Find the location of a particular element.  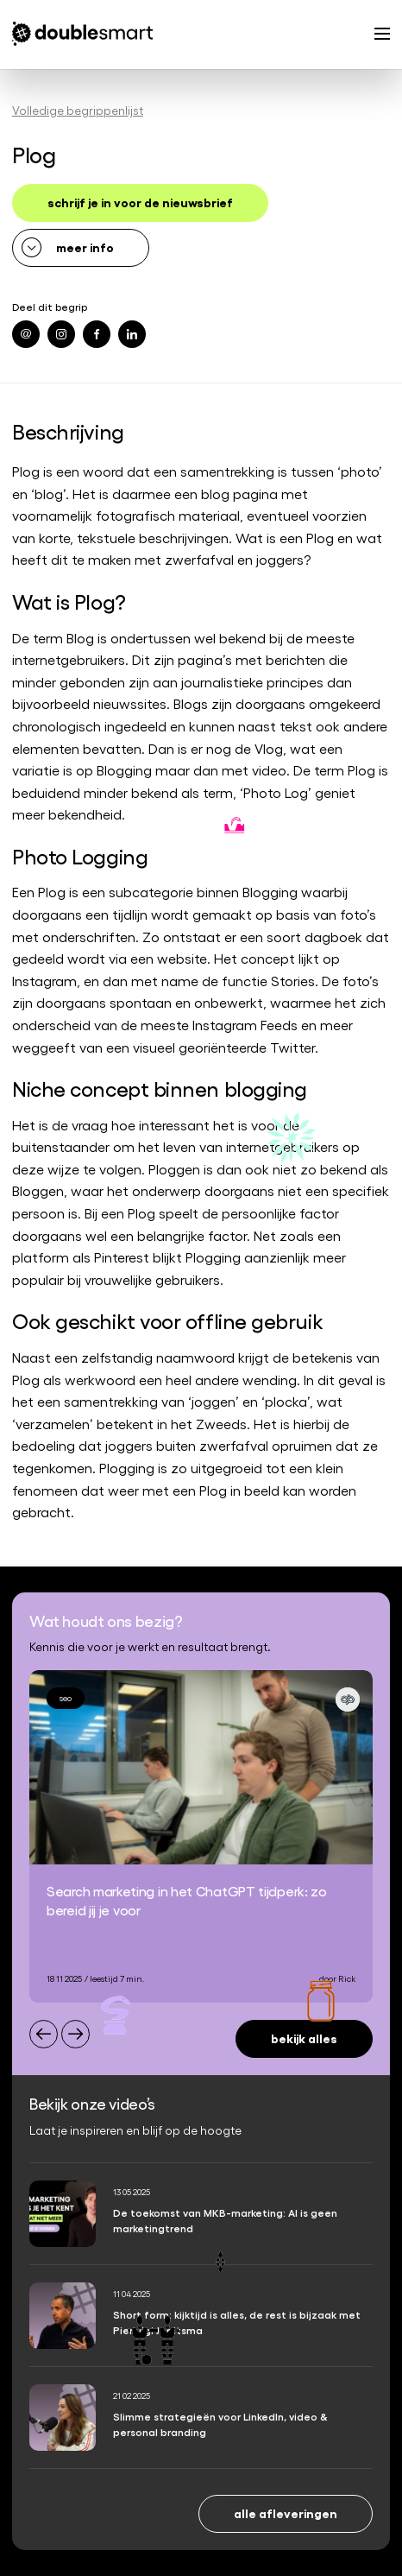

access preserved items or storage is located at coordinates (321, 2001).